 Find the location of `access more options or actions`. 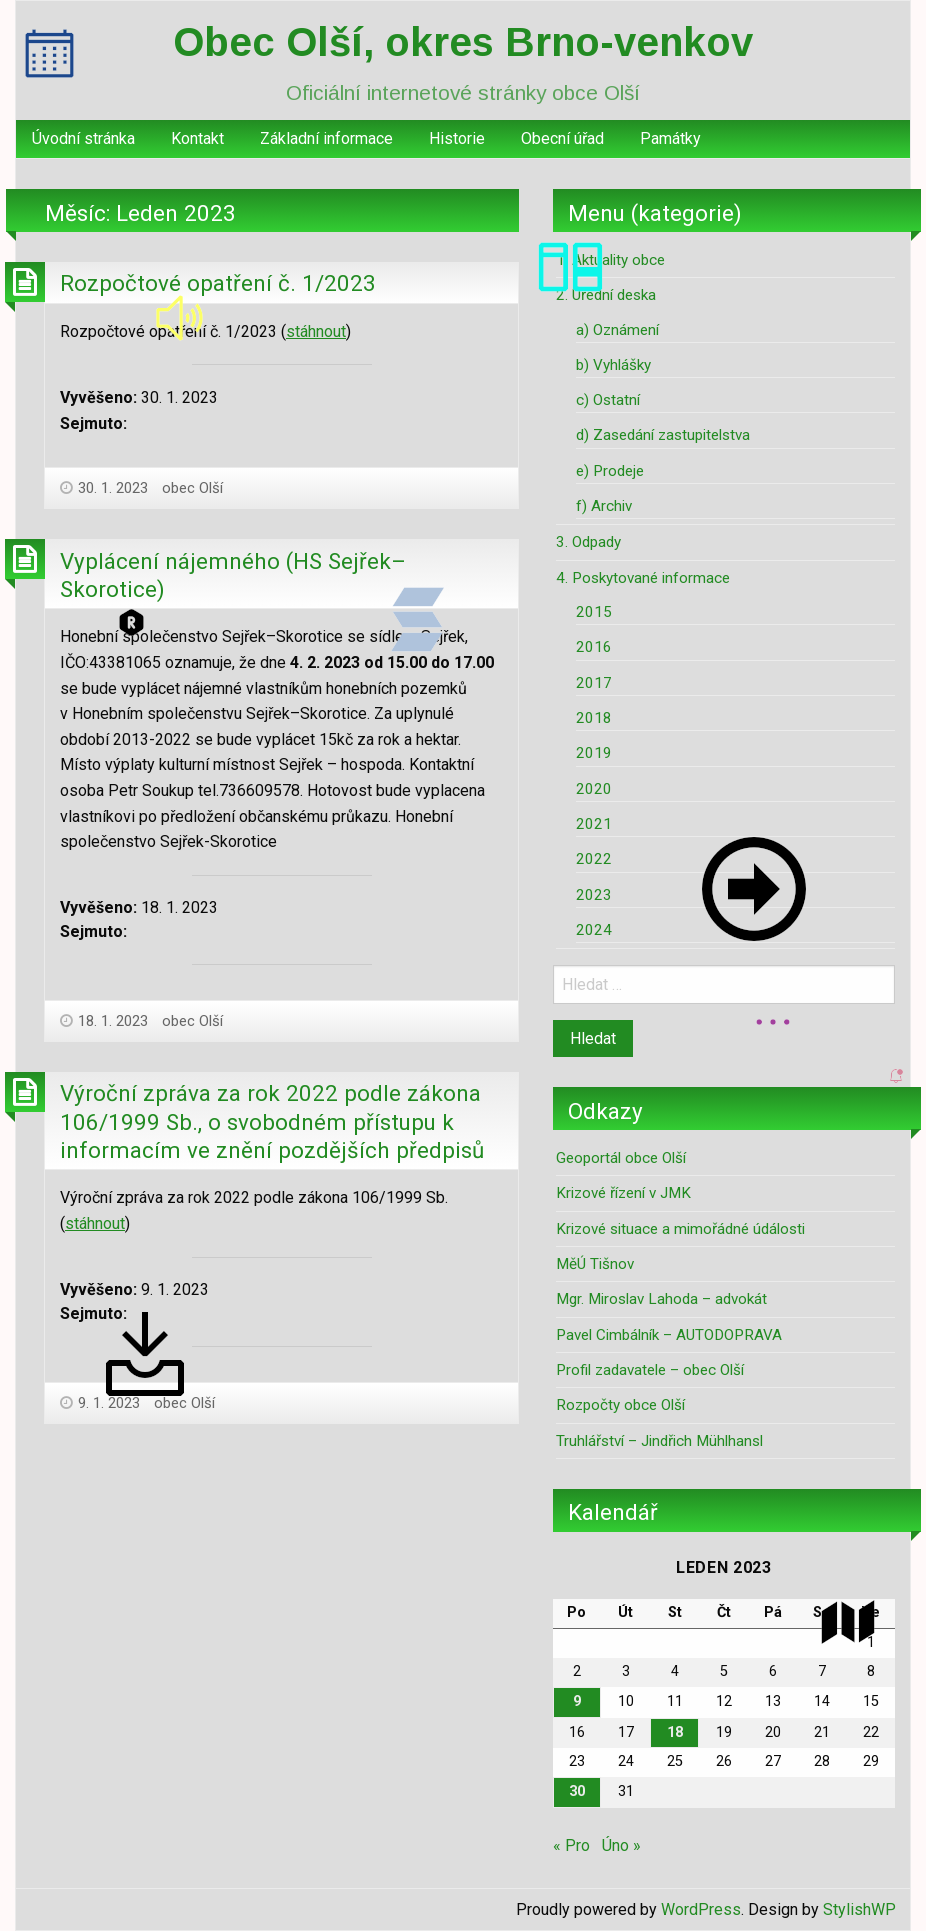

access more options or actions is located at coordinates (773, 1022).